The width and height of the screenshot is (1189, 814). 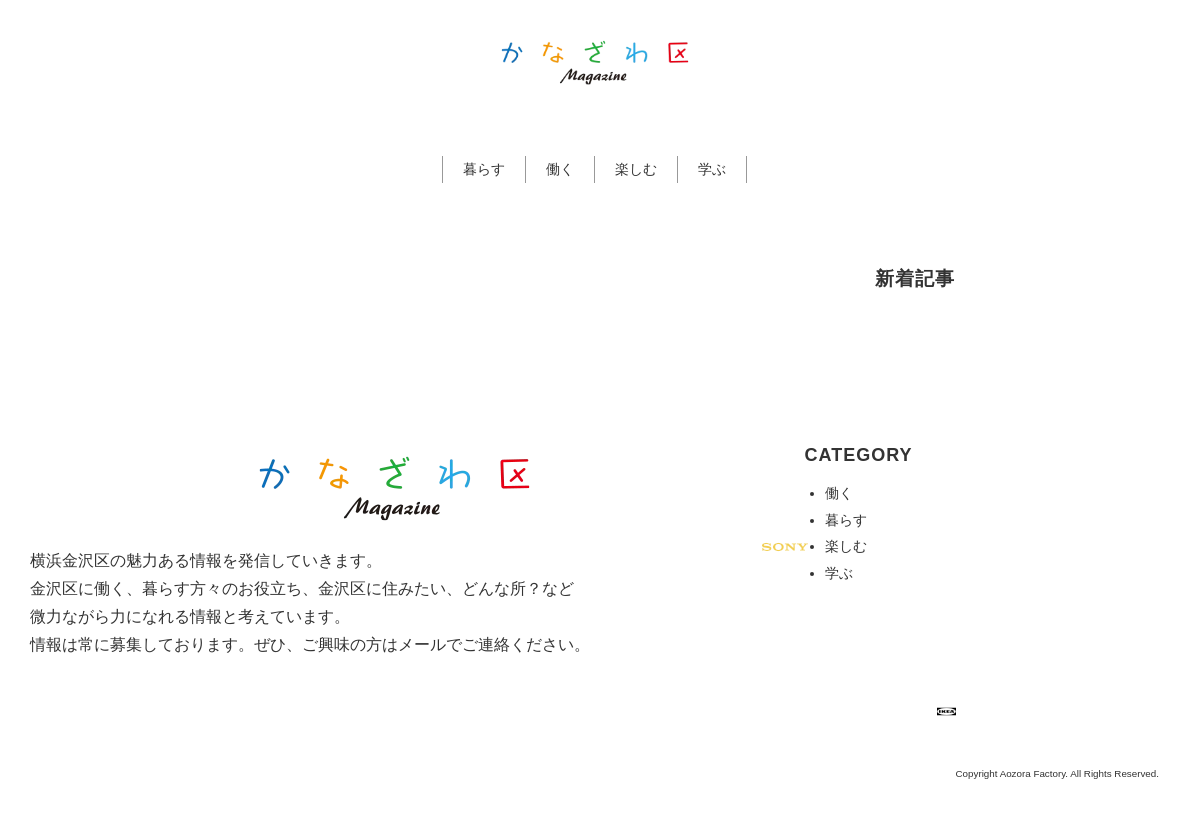 I want to click on sony brand or product identifier, so click(x=785, y=547).